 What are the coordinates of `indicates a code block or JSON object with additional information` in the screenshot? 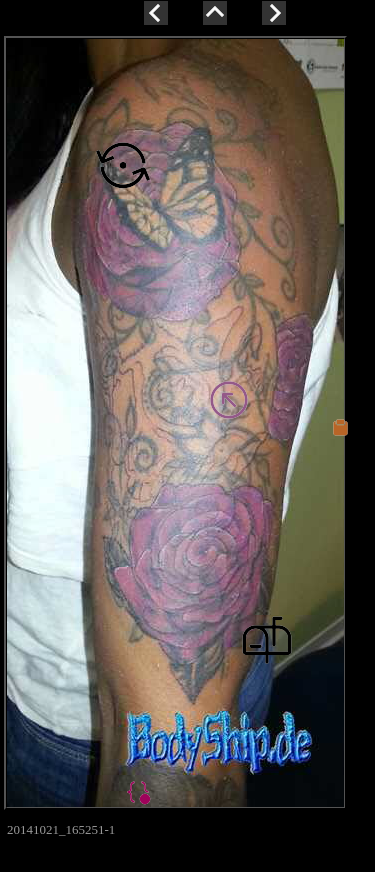 It's located at (138, 792).